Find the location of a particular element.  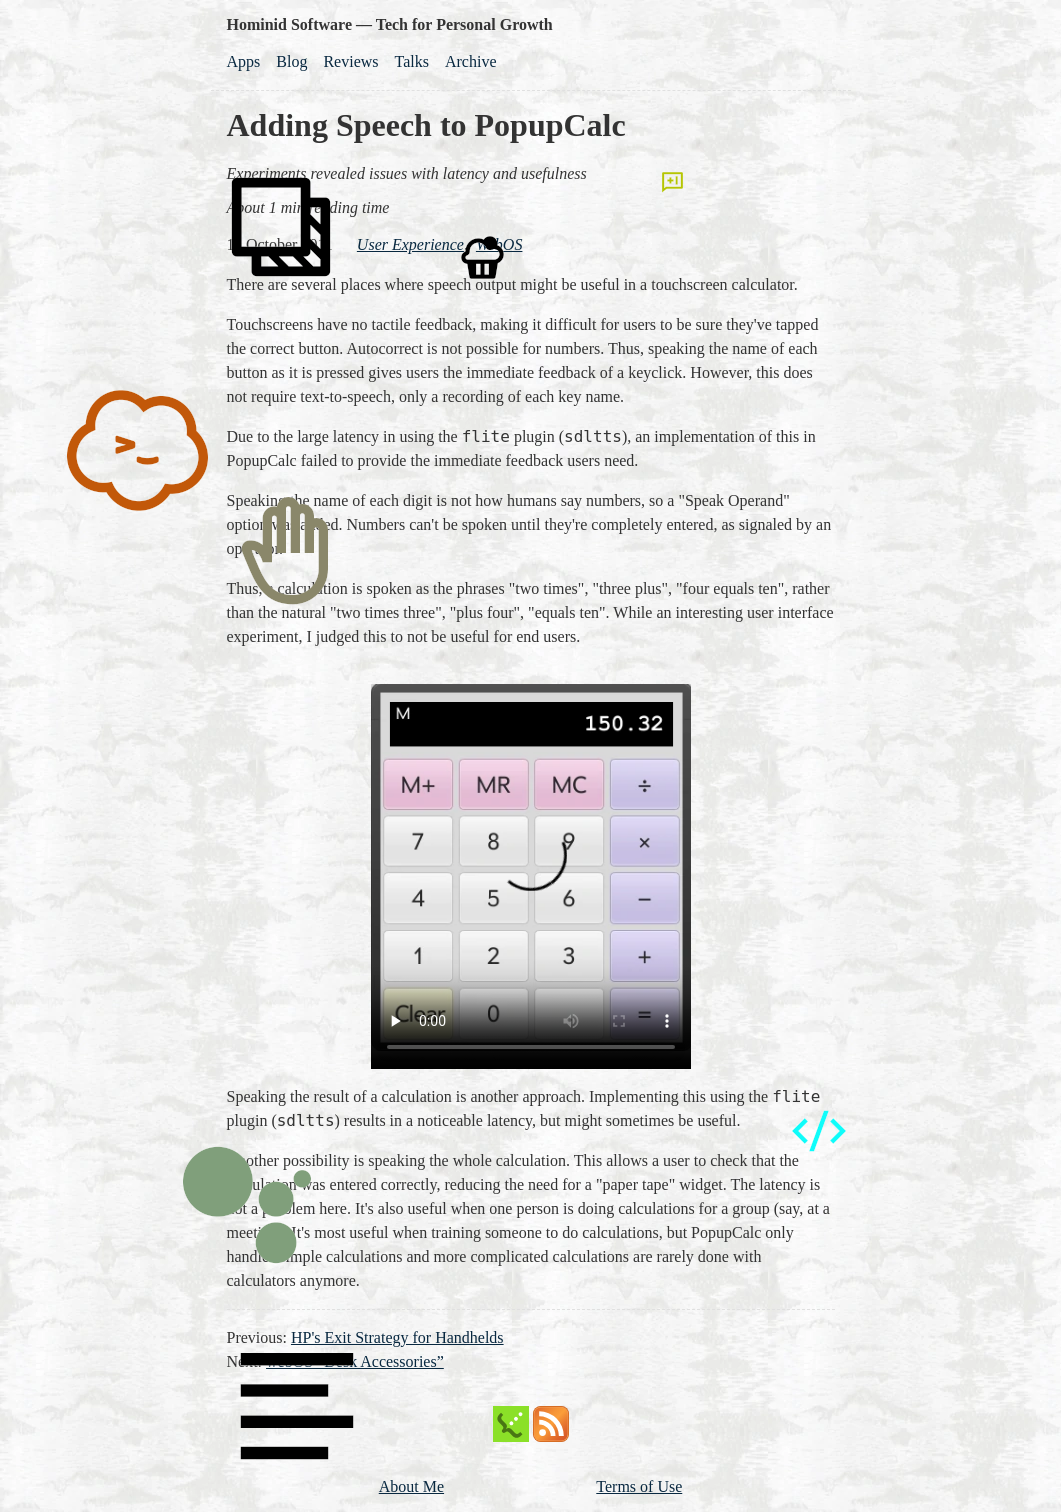

view birthday or celebration notifications is located at coordinates (482, 257).